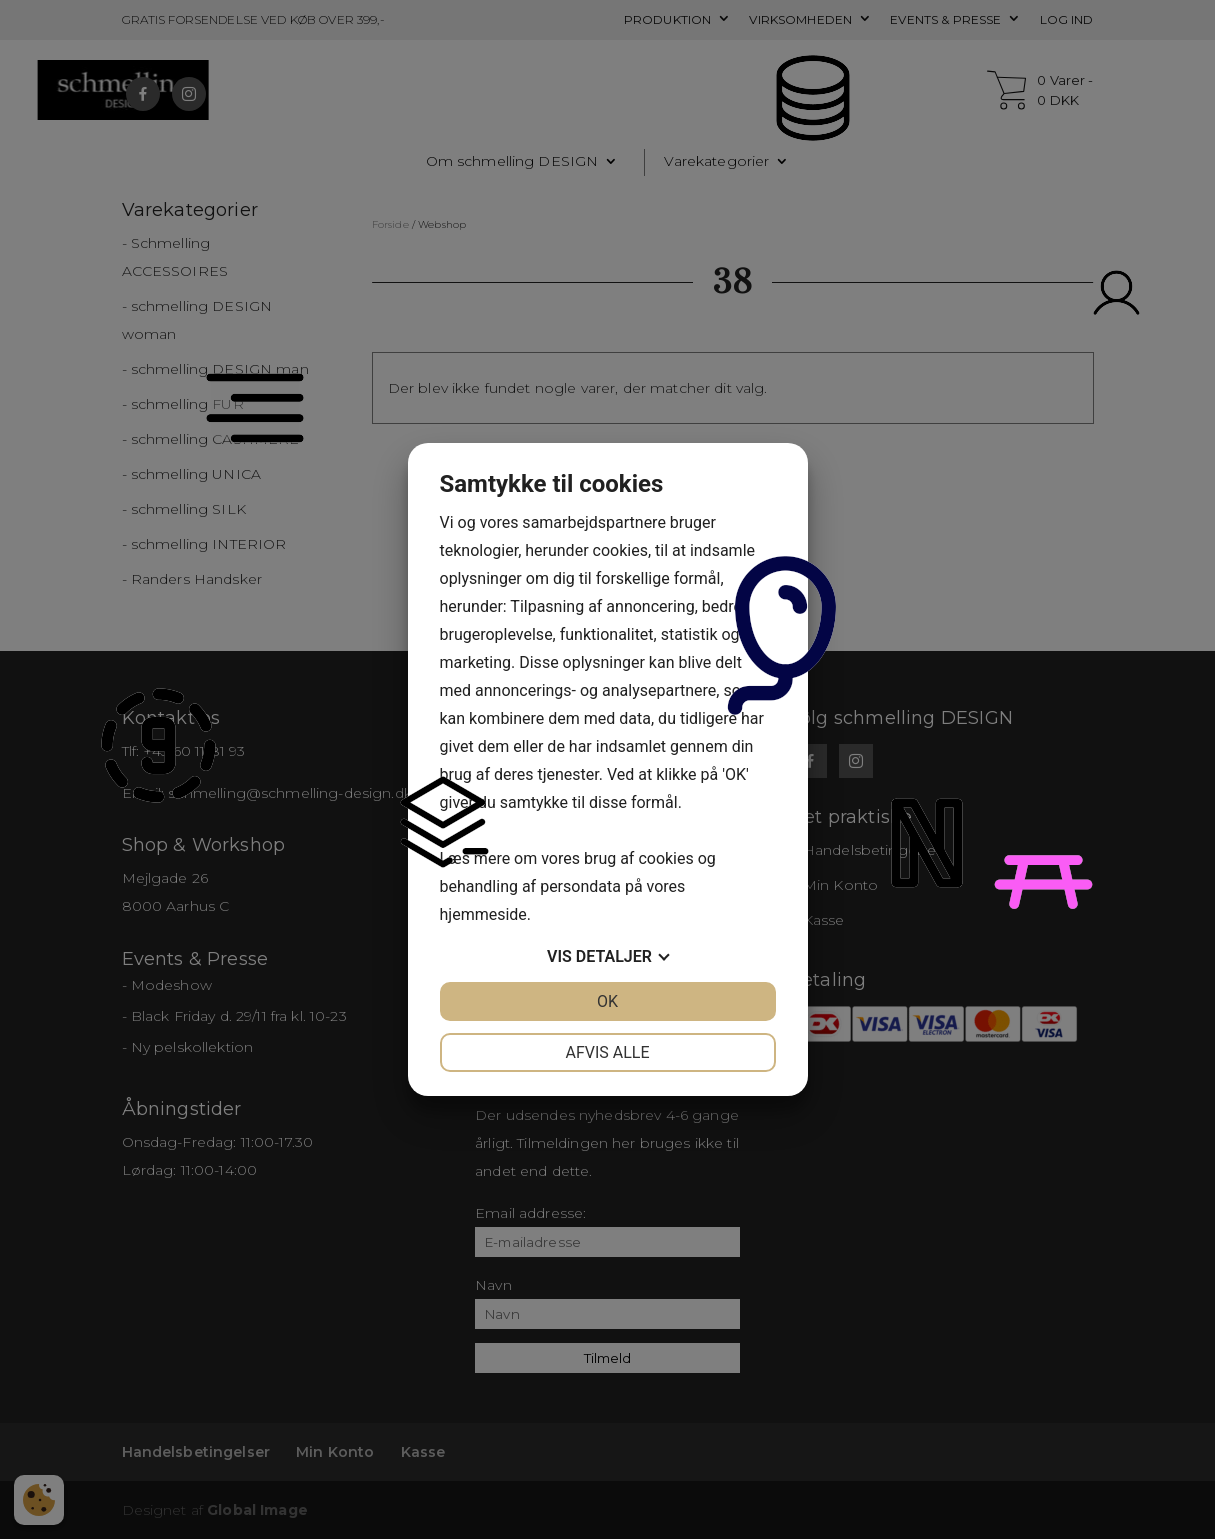 The width and height of the screenshot is (1215, 1539). I want to click on view your profile, so click(1116, 293).